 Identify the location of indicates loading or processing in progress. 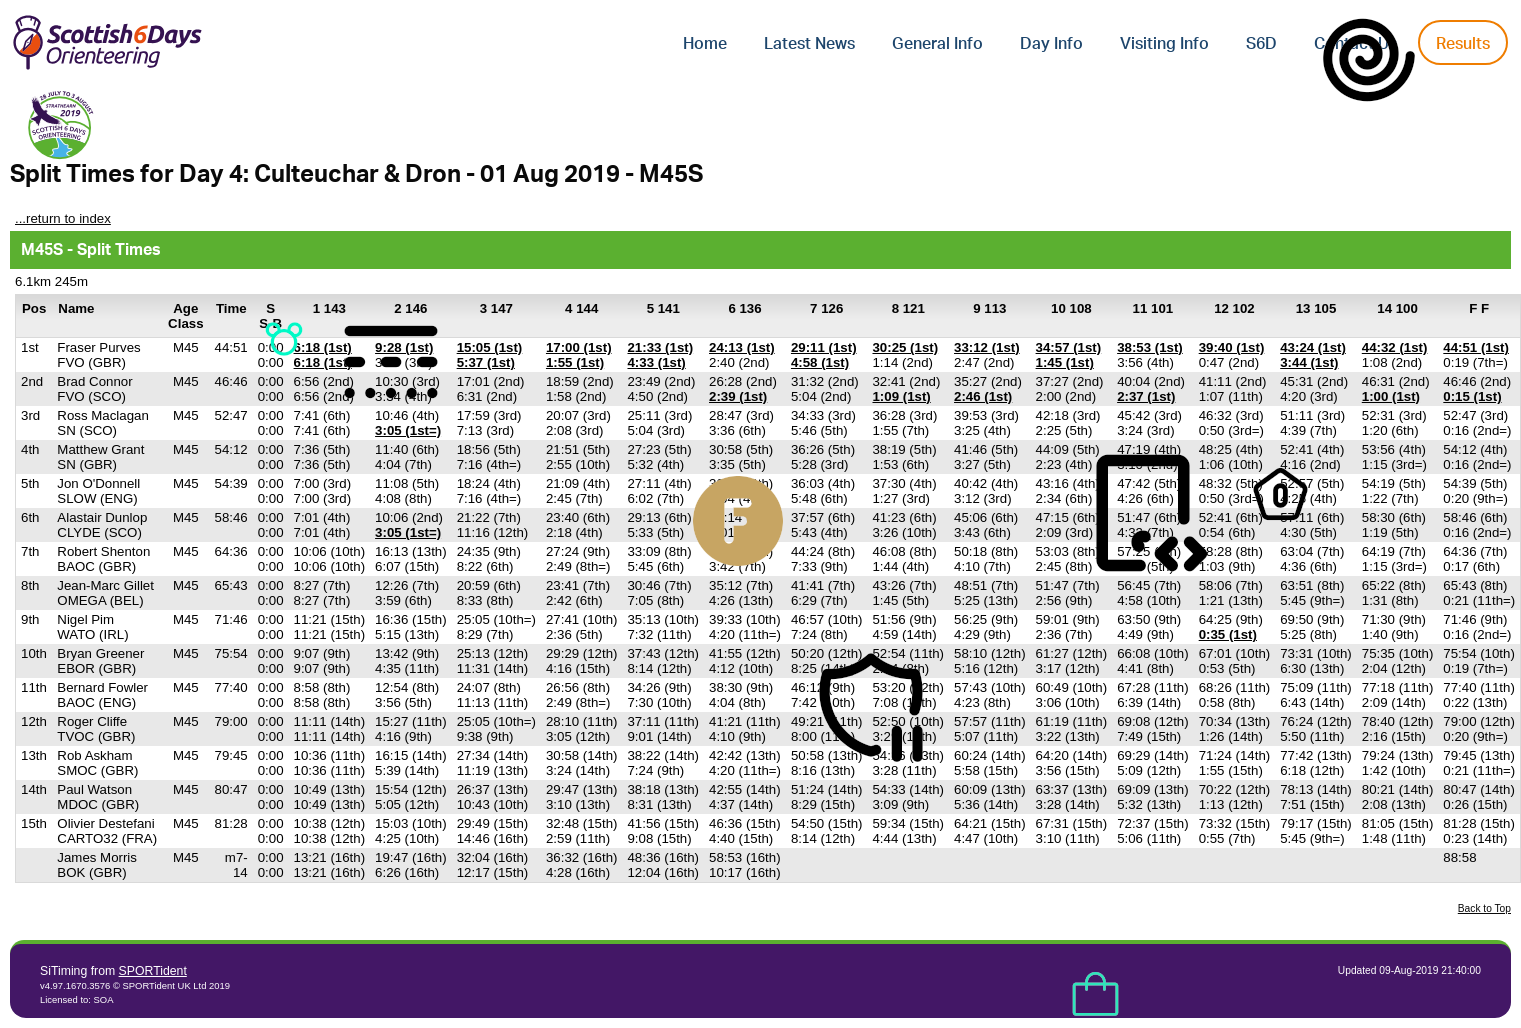
(1369, 60).